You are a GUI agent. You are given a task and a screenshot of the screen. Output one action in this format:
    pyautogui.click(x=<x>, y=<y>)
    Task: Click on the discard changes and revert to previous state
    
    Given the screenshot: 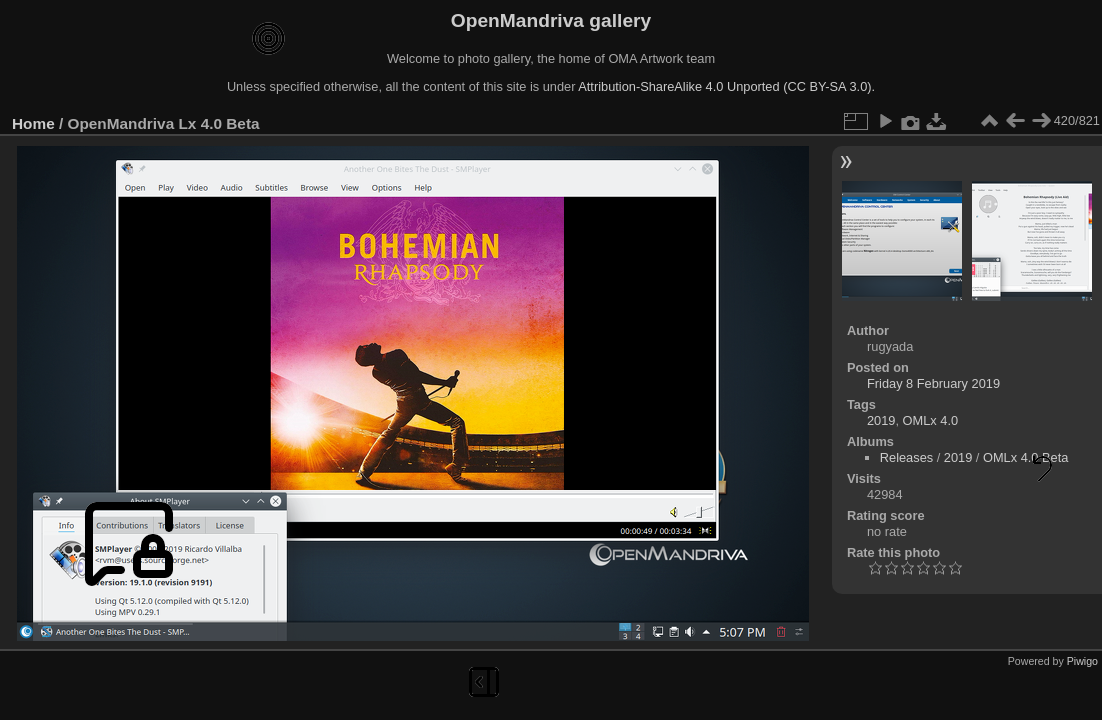 What is the action you would take?
    pyautogui.click(x=1042, y=468)
    